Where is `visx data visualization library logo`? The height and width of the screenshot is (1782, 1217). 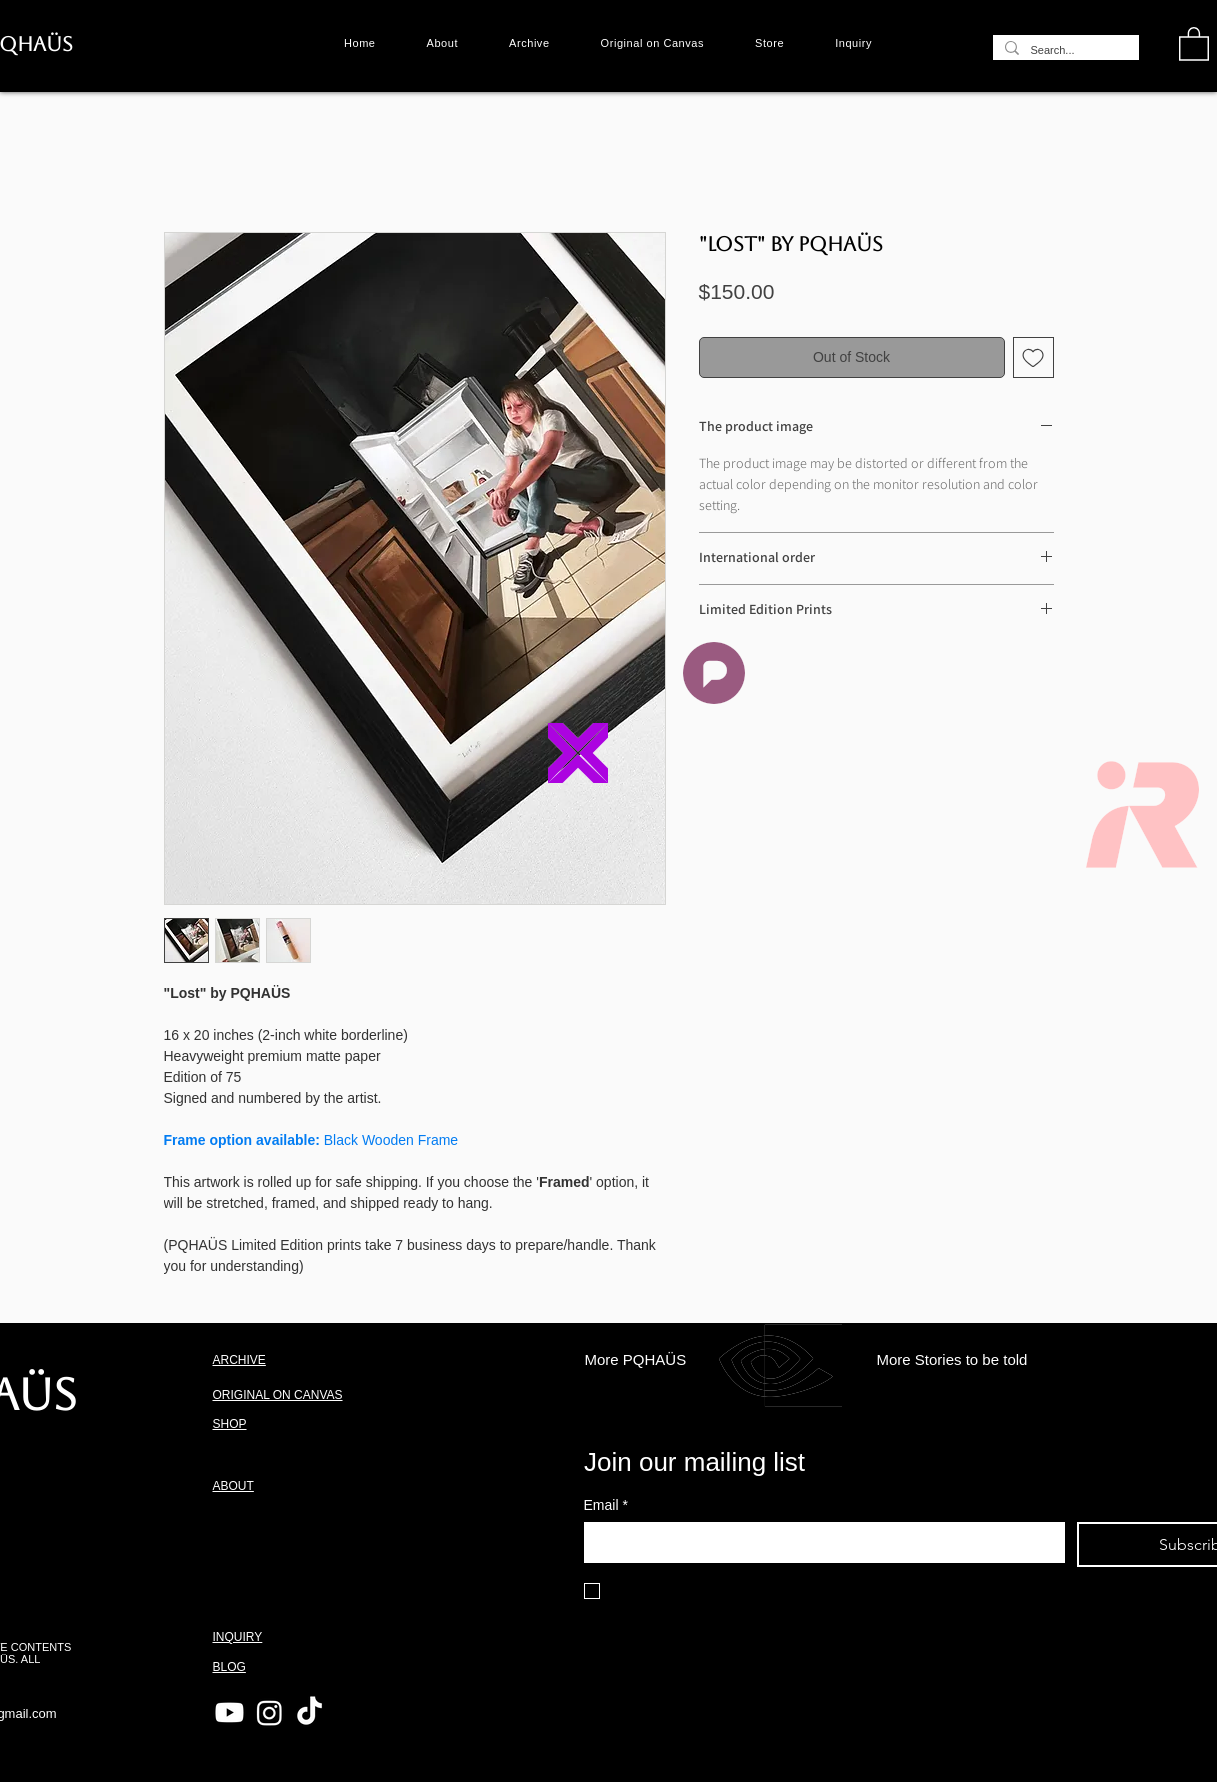 visx data visualization library logo is located at coordinates (578, 753).